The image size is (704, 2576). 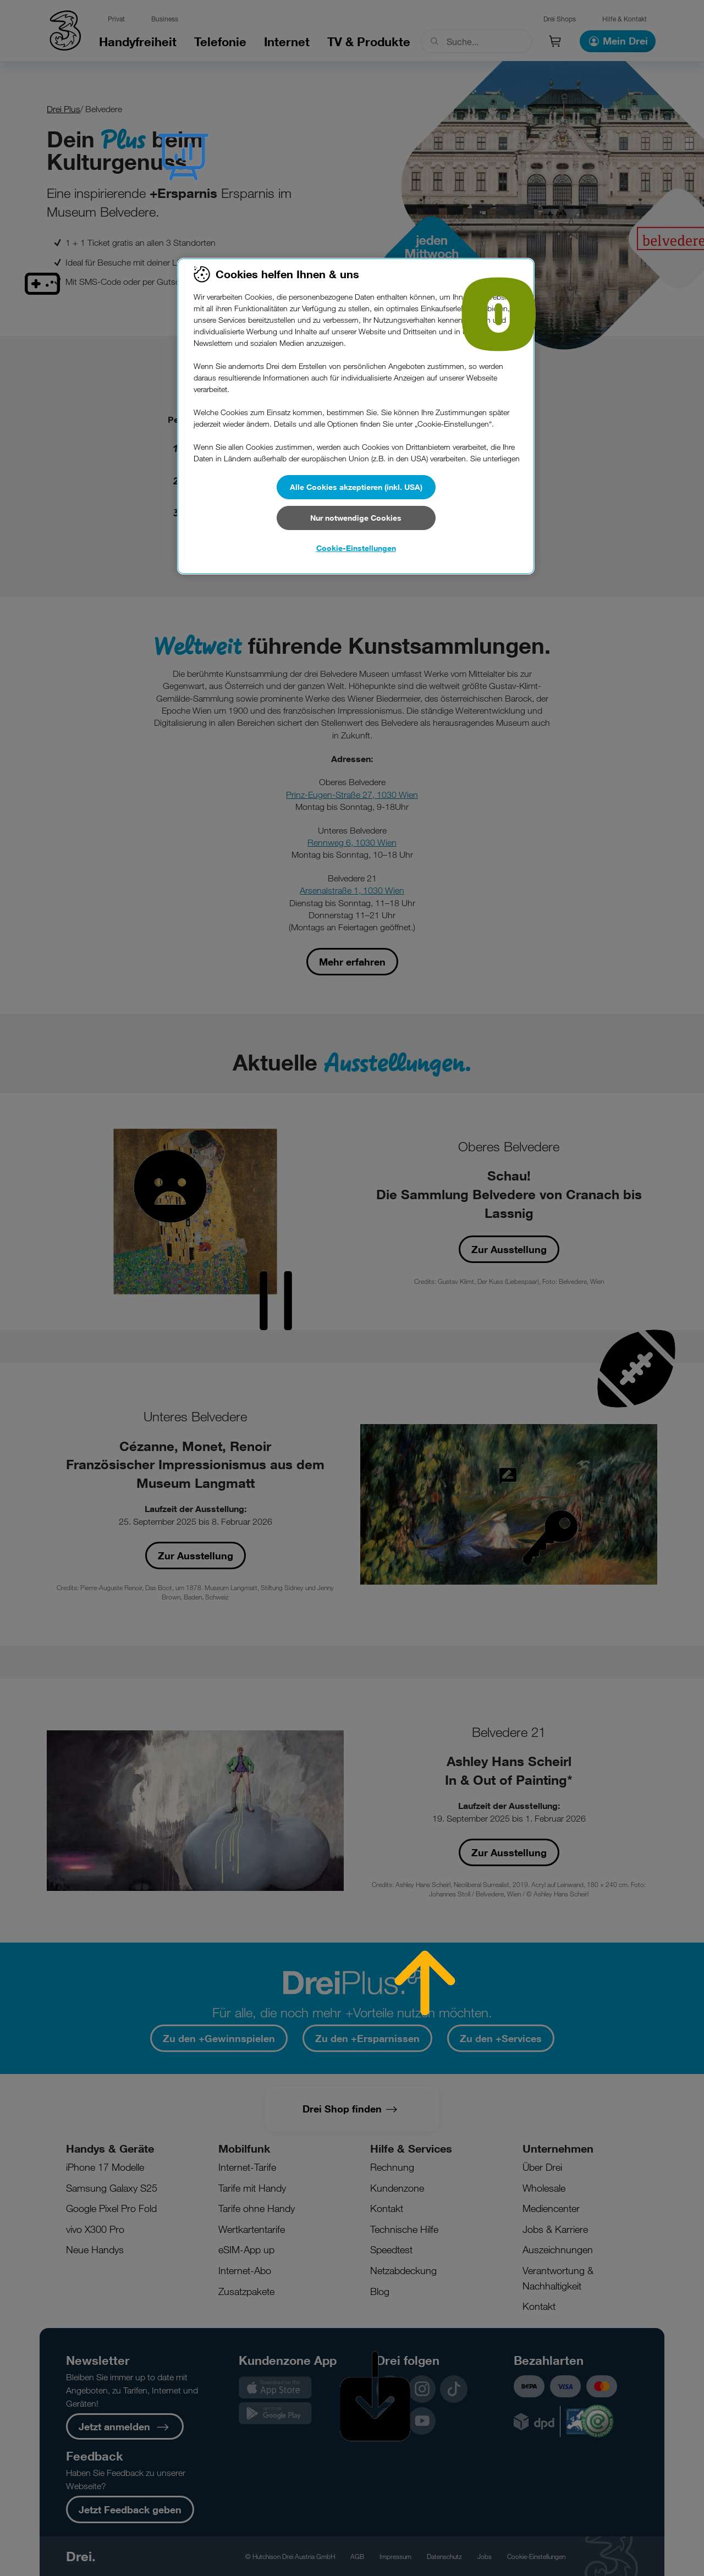 I want to click on scroll to top of page, so click(x=425, y=1983).